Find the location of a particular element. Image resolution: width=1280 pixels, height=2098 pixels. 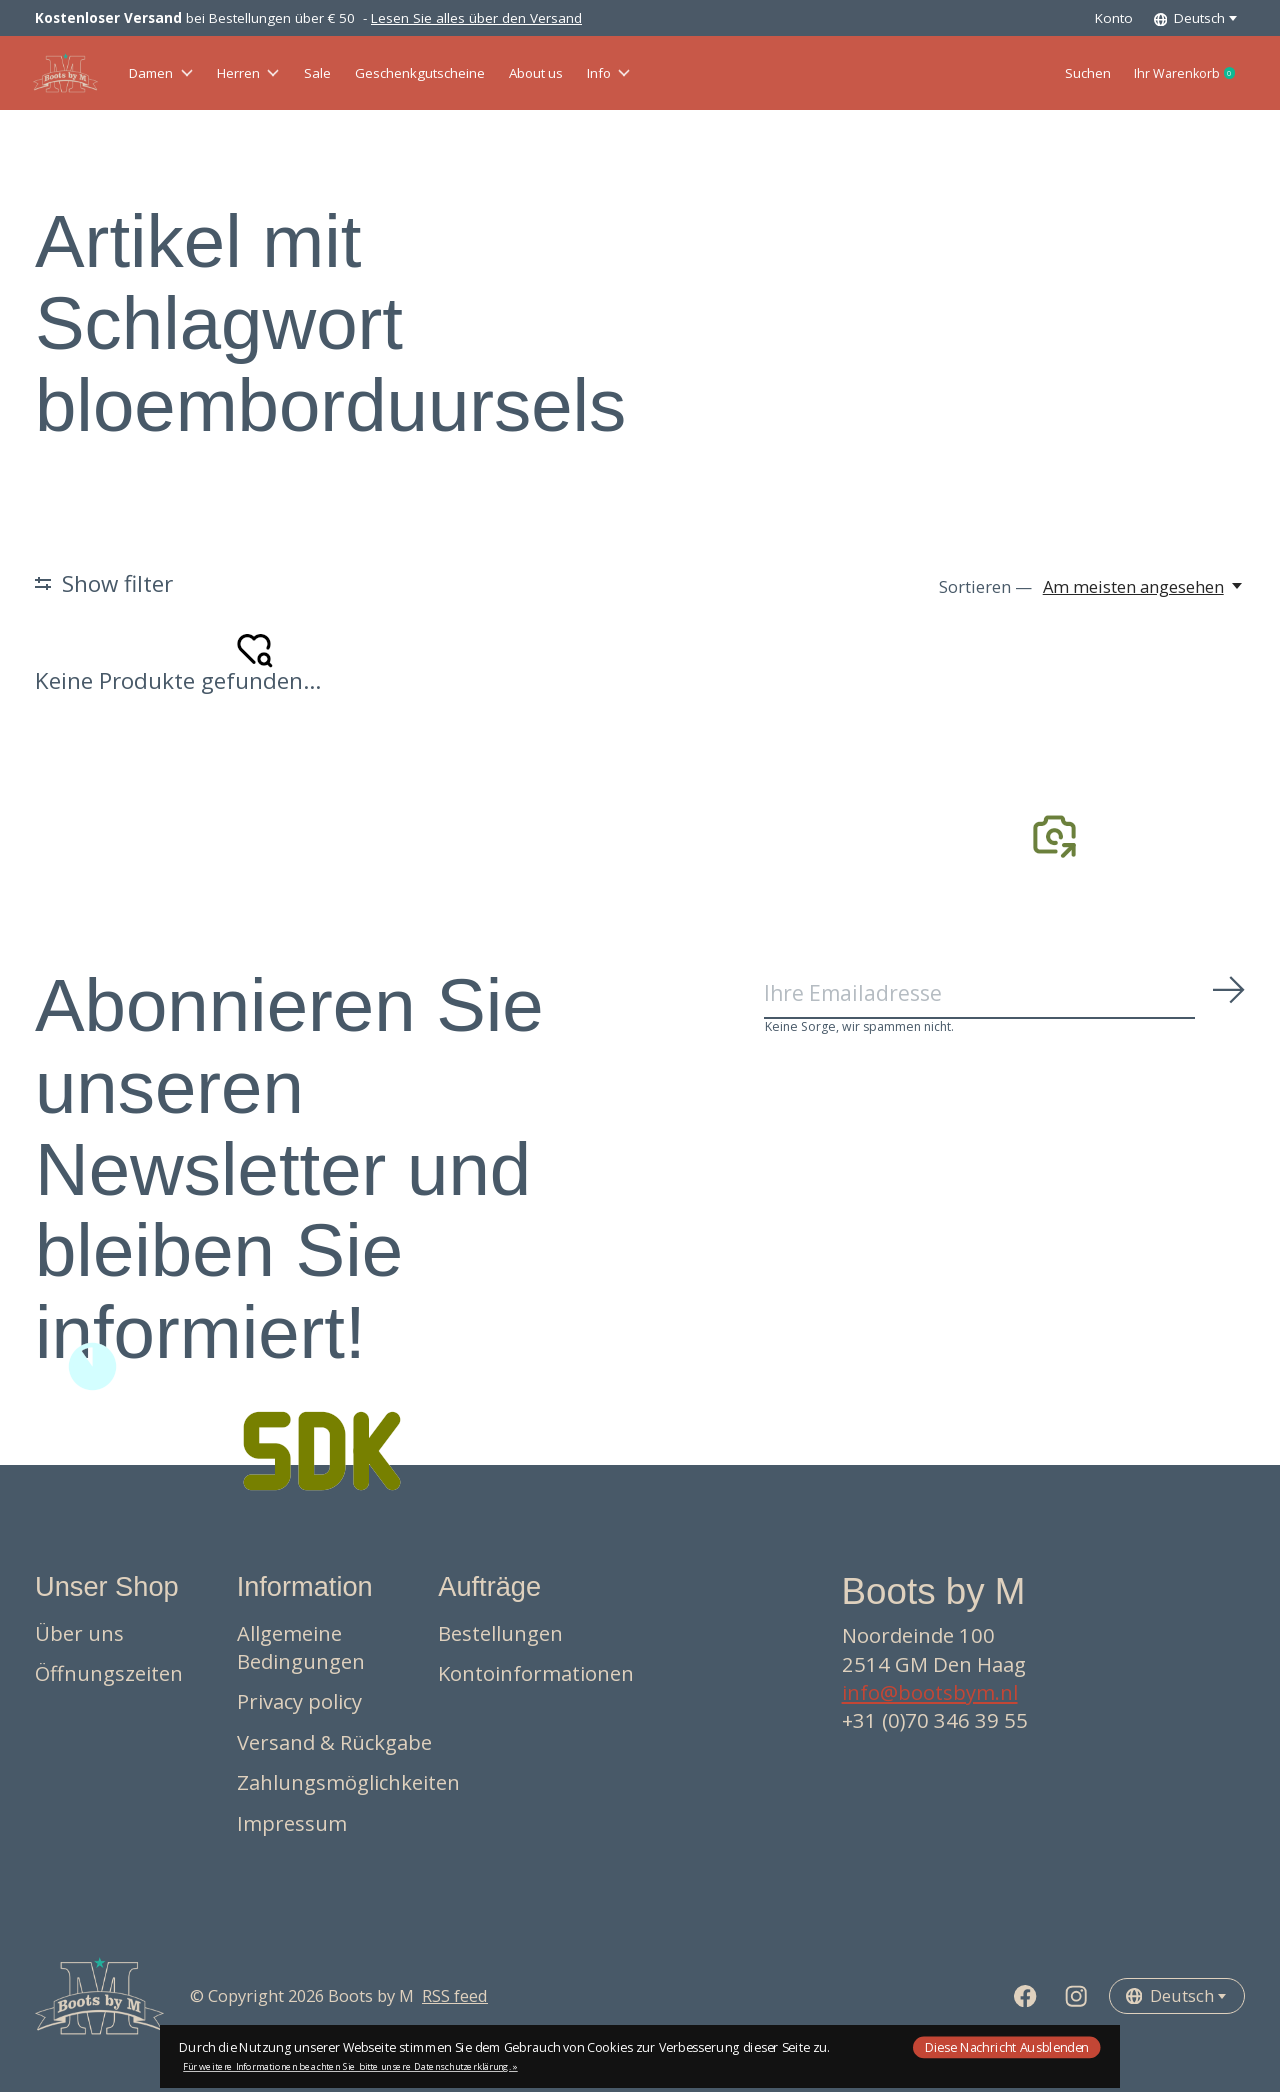

indicates 90% progress or completion is located at coordinates (92, 1366).